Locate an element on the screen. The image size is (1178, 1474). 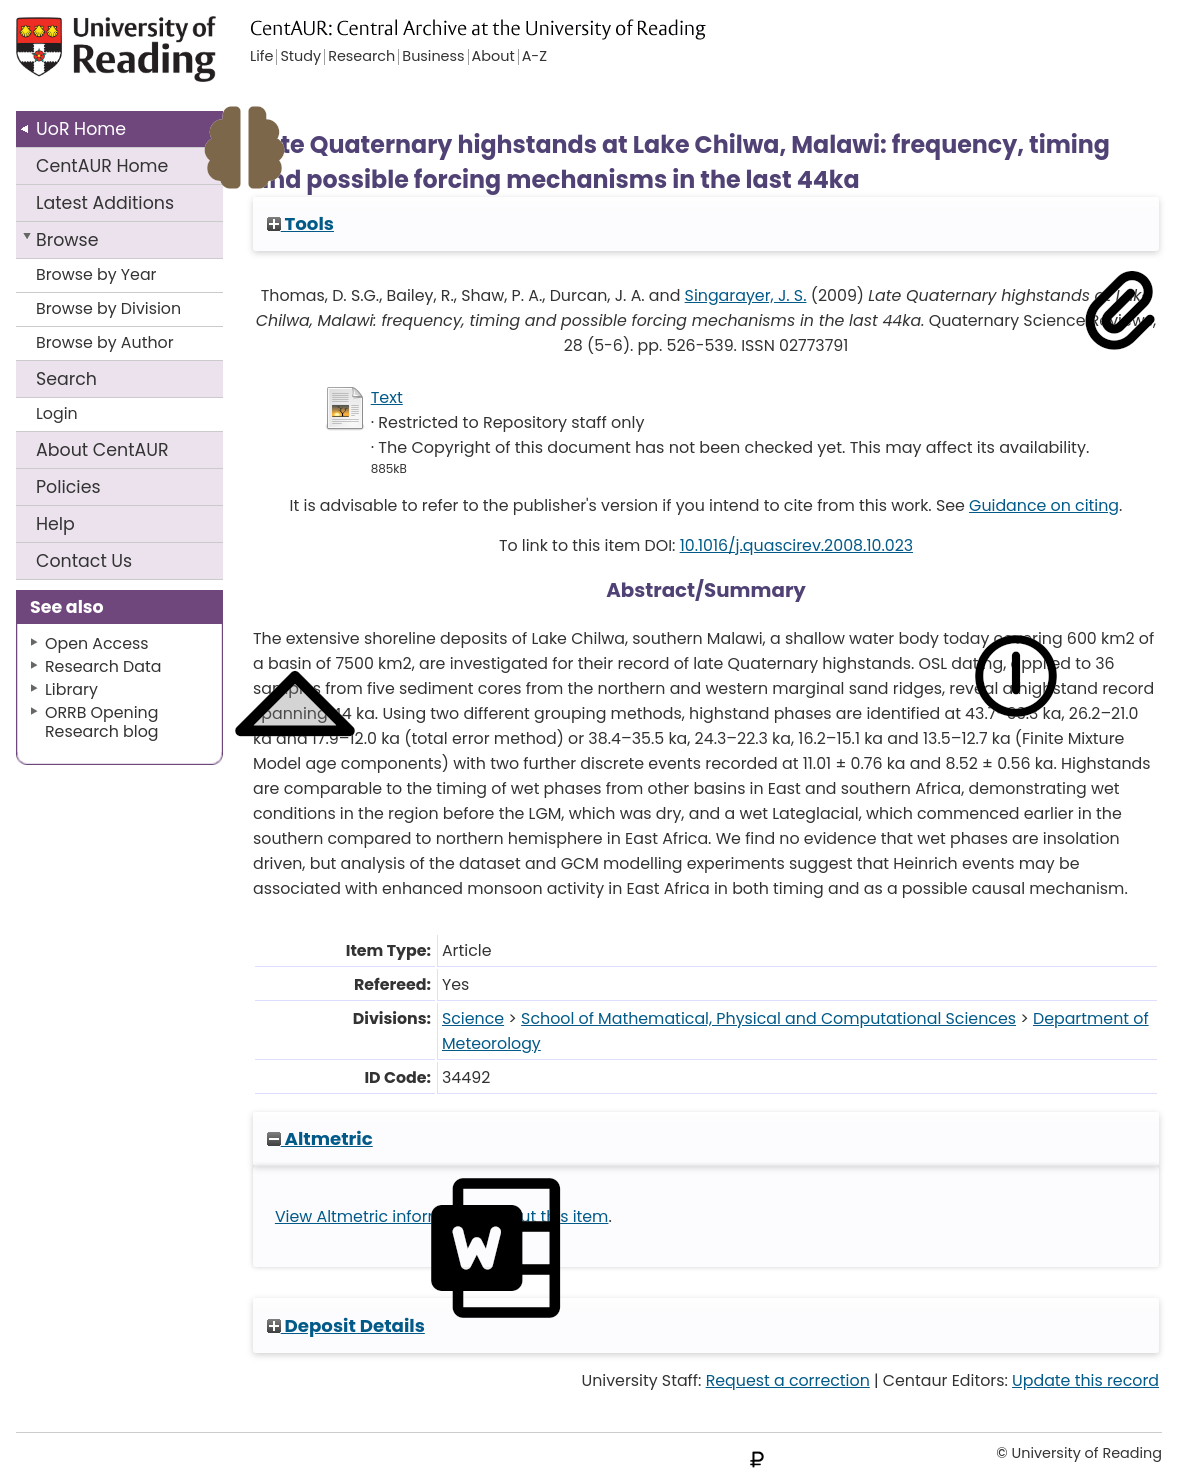
indicates 6 o'clock time is located at coordinates (1016, 676).